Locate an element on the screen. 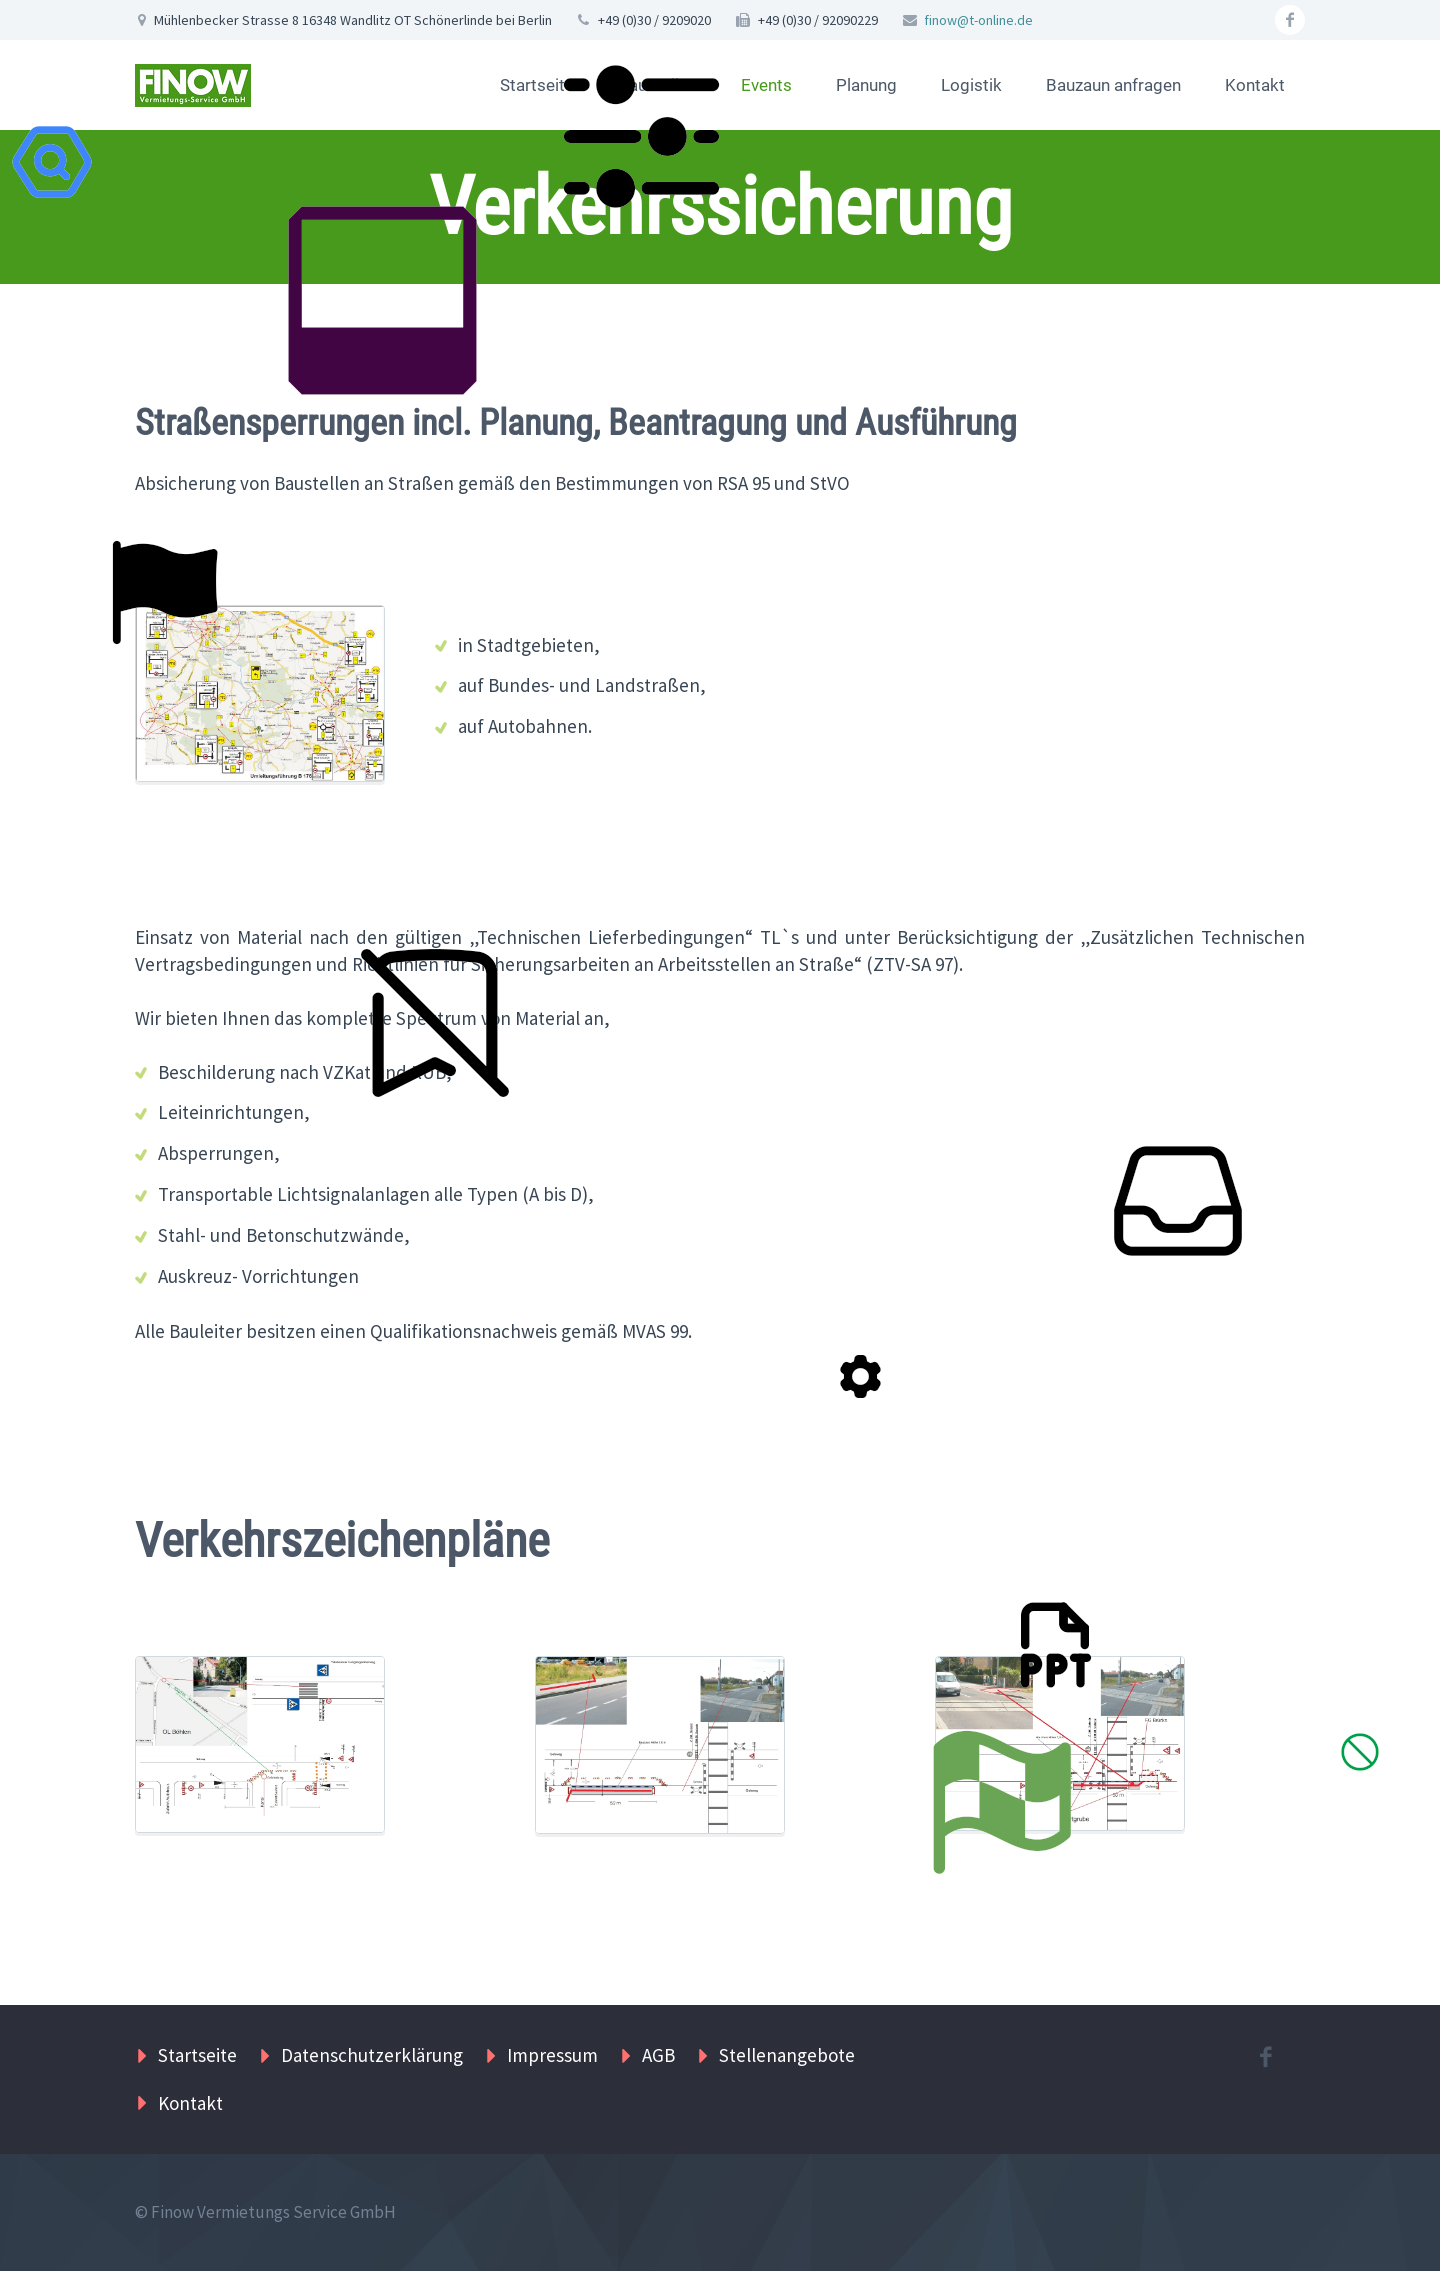 The image size is (1440, 2271). access Google BigQuery data warehouse is located at coordinates (52, 162).